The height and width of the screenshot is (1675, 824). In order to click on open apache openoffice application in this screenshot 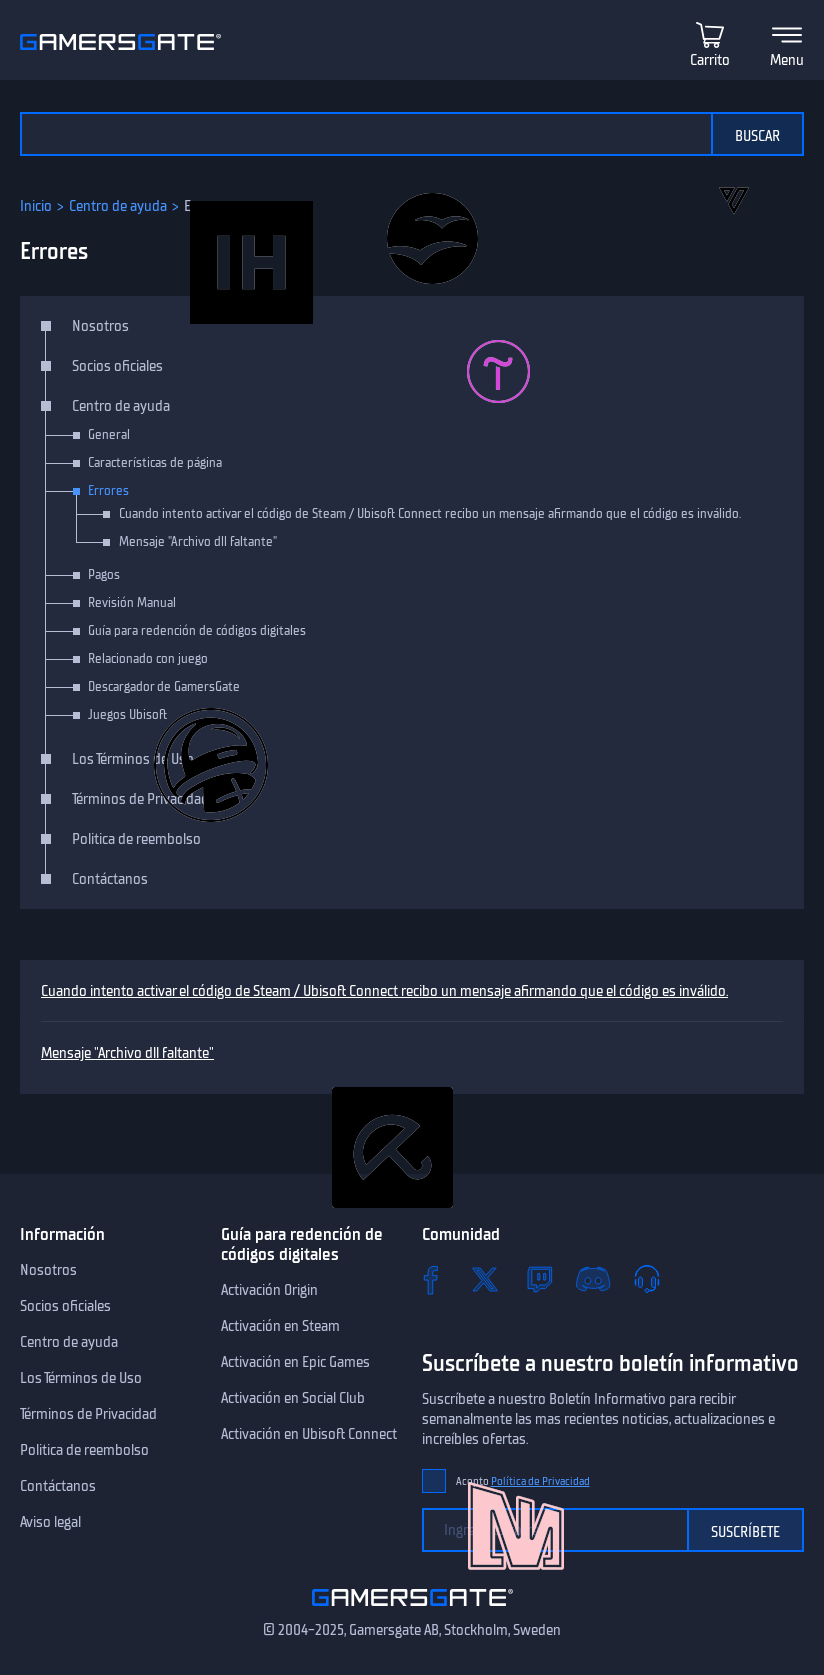, I will do `click(432, 238)`.